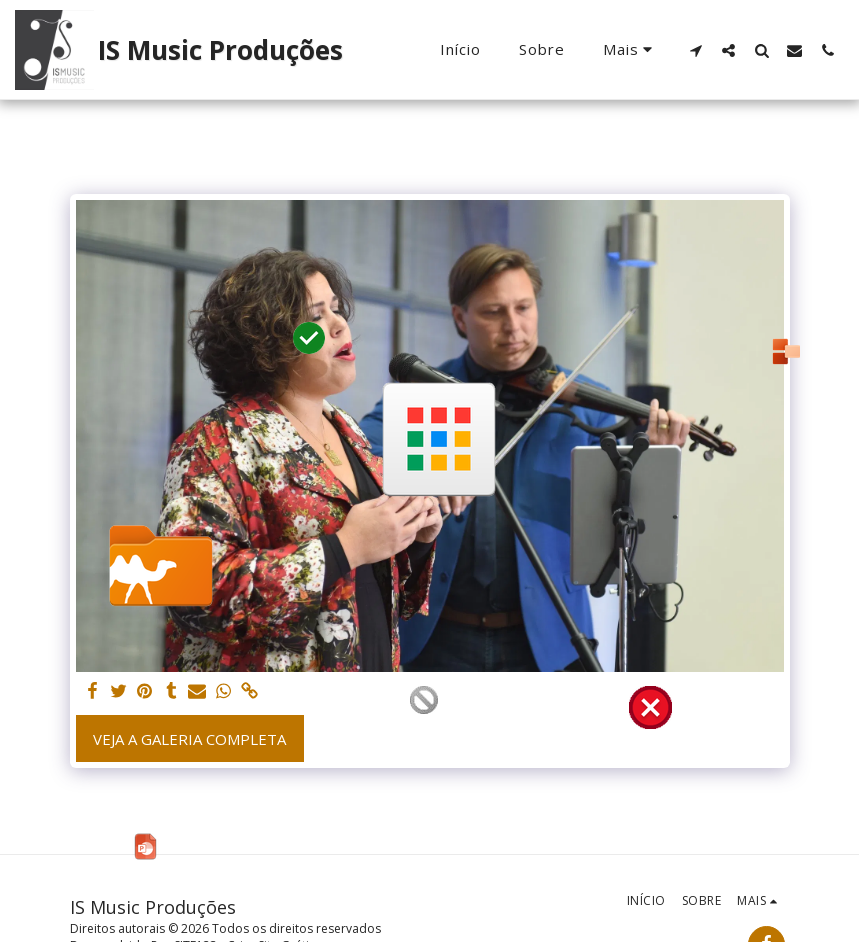  Describe the element at coordinates (424, 700) in the screenshot. I see `indicates access denied or permission restricted` at that location.